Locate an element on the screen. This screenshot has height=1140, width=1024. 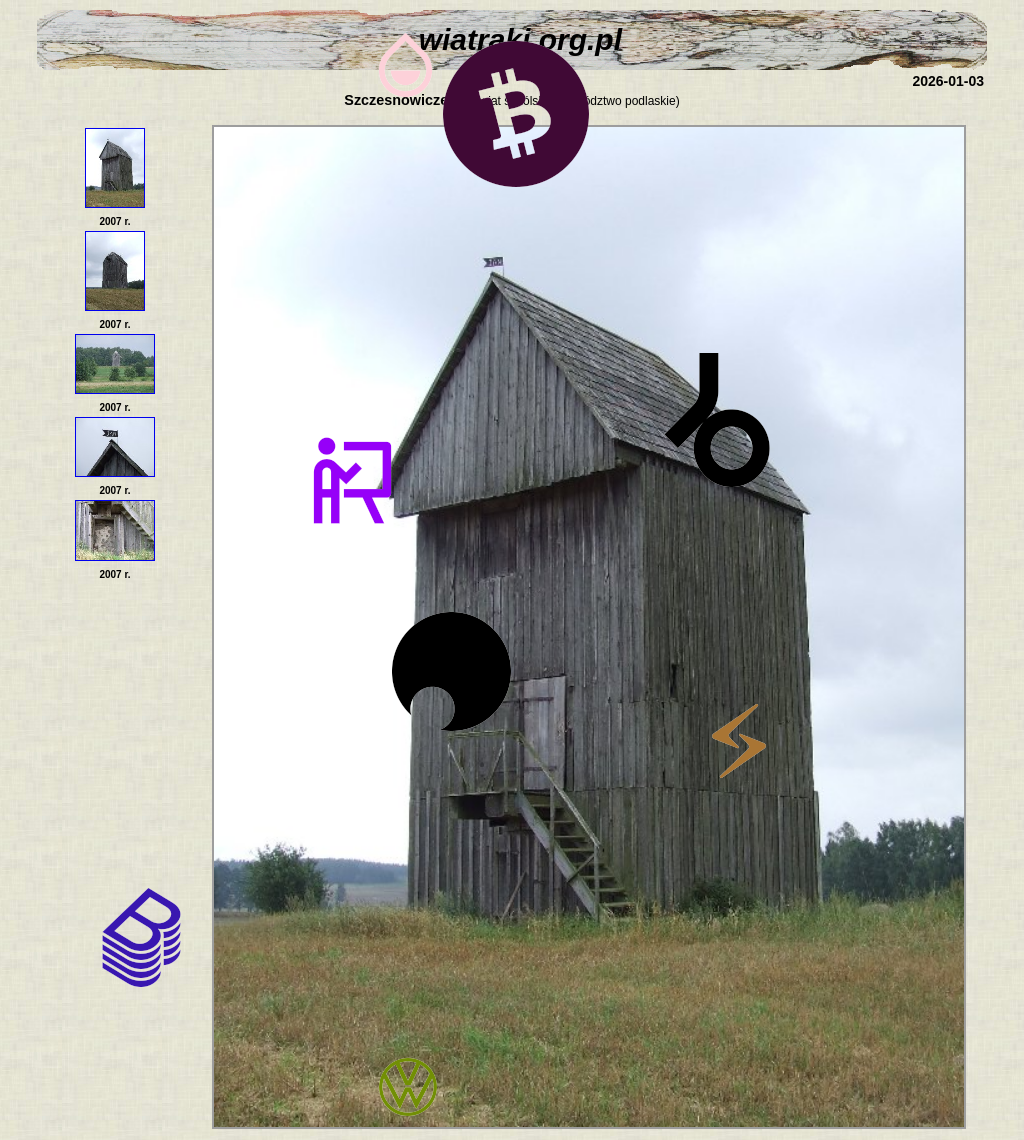
volkswagen brand logo is located at coordinates (408, 1087).